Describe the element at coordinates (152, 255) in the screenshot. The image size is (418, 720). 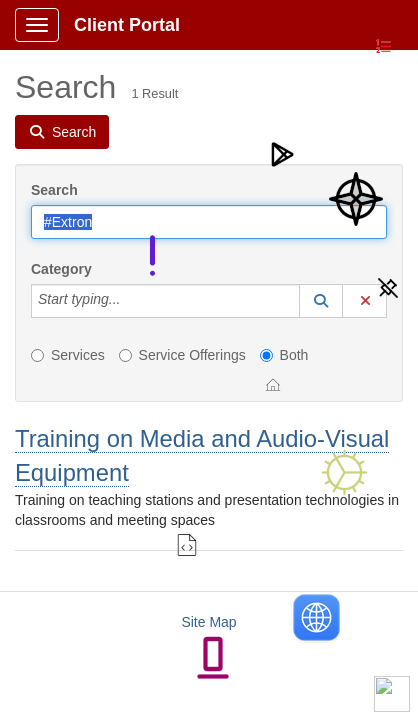
I see `indicates a warning or alert requiring attention` at that location.